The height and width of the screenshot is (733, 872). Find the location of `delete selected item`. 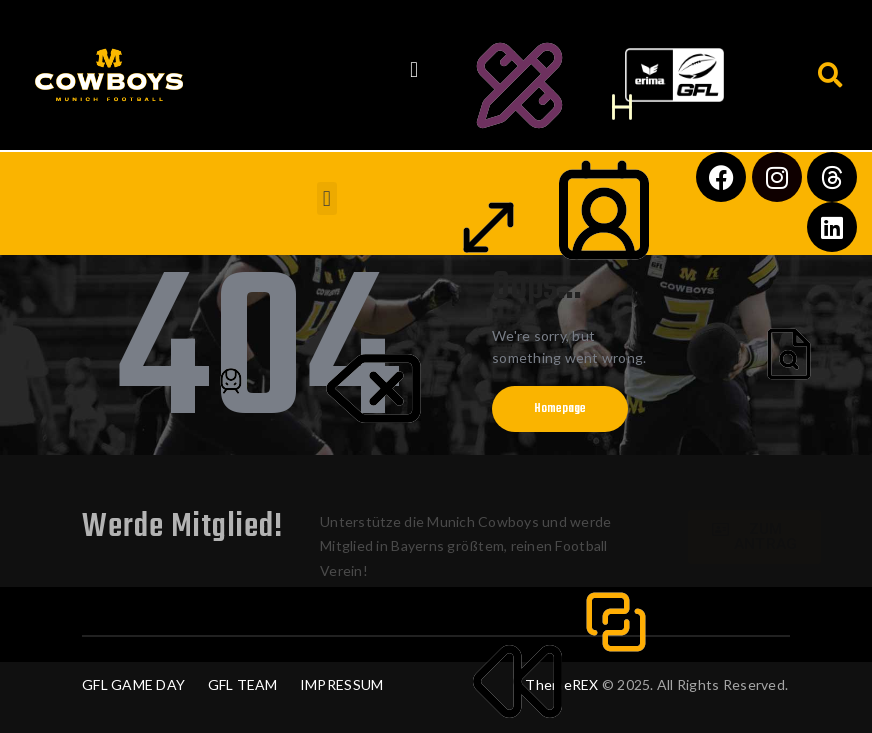

delete selected item is located at coordinates (373, 388).